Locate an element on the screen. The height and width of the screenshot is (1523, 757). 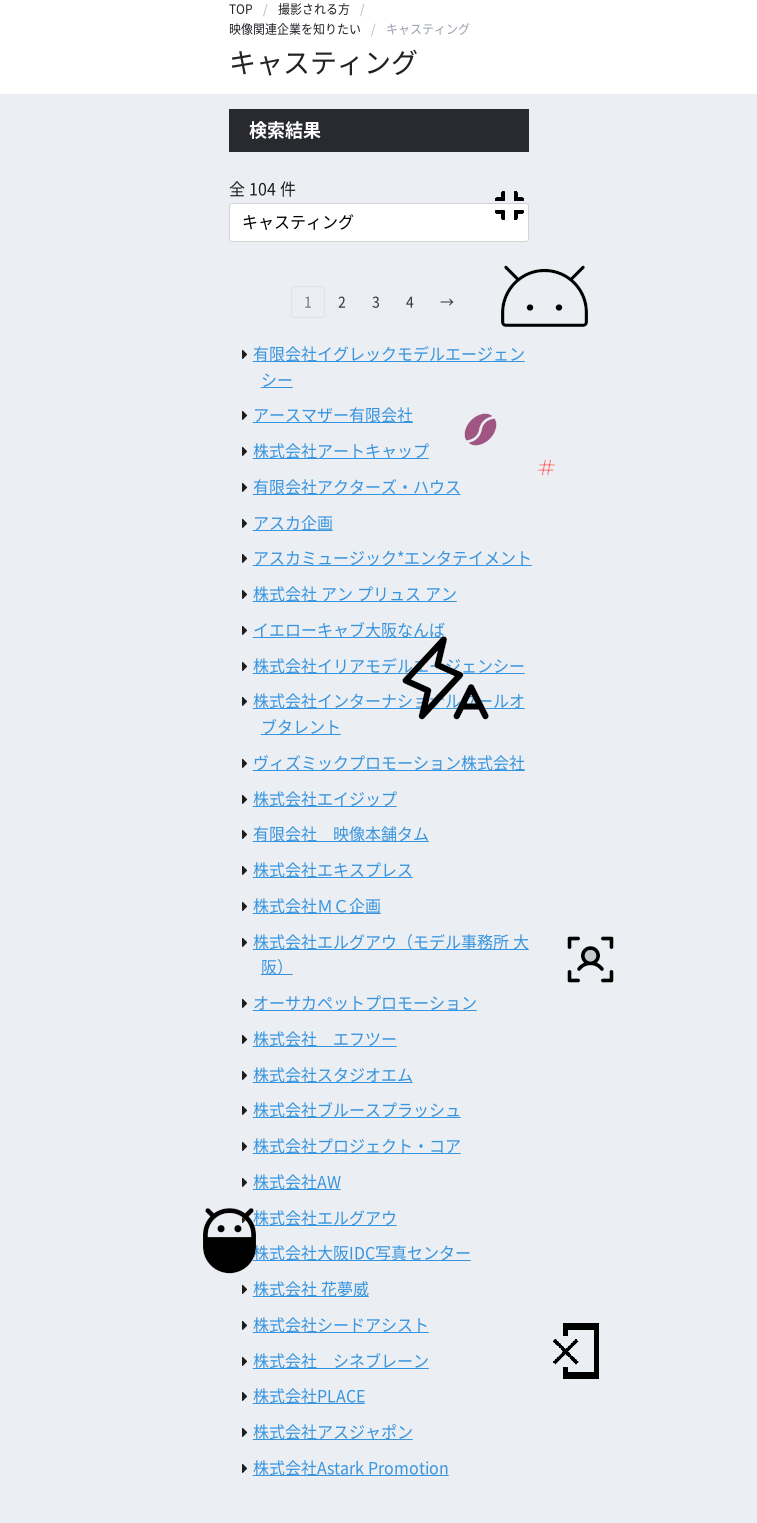
focus on current user profile is located at coordinates (590, 959).